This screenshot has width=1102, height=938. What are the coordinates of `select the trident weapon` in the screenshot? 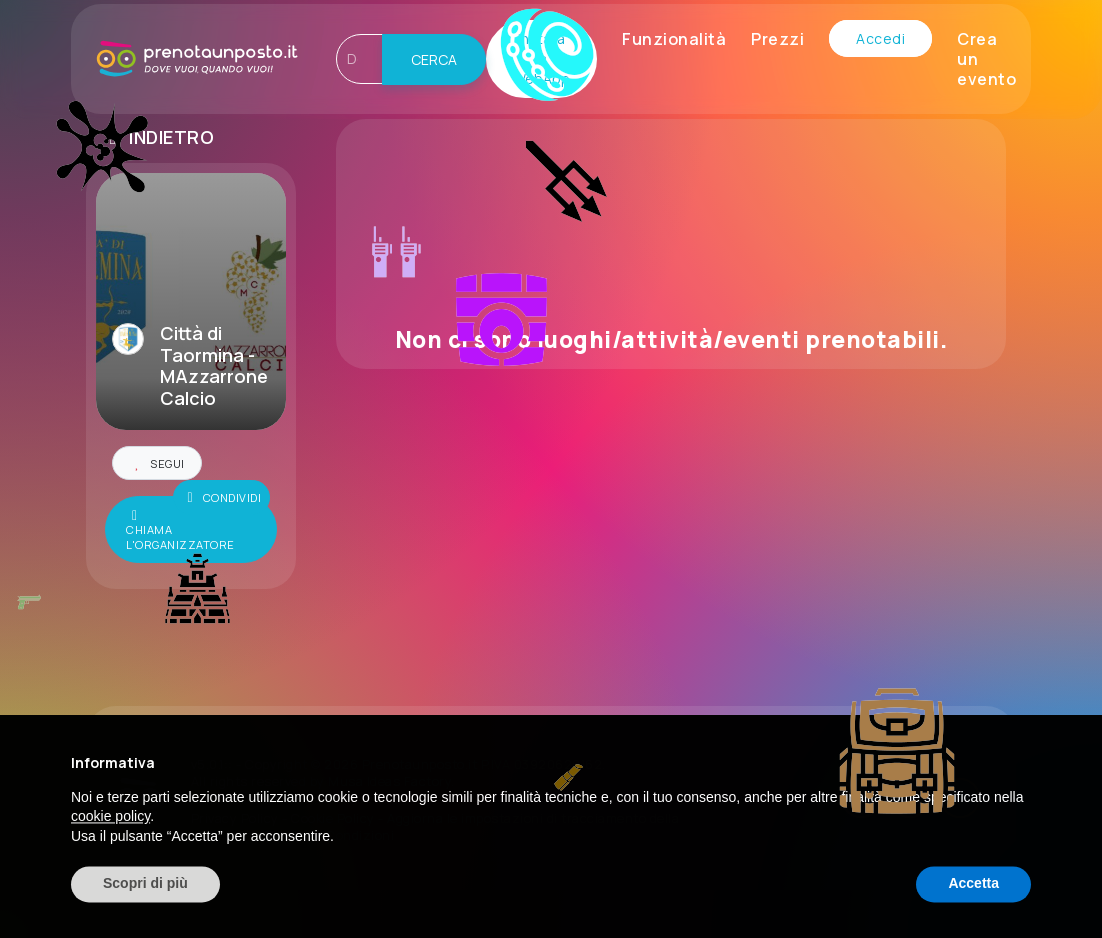 It's located at (566, 181).